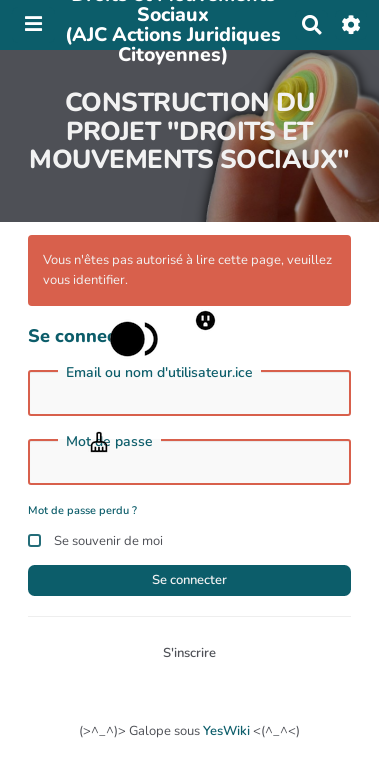  I want to click on access cleaning or housekeeping services, so click(99, 442).